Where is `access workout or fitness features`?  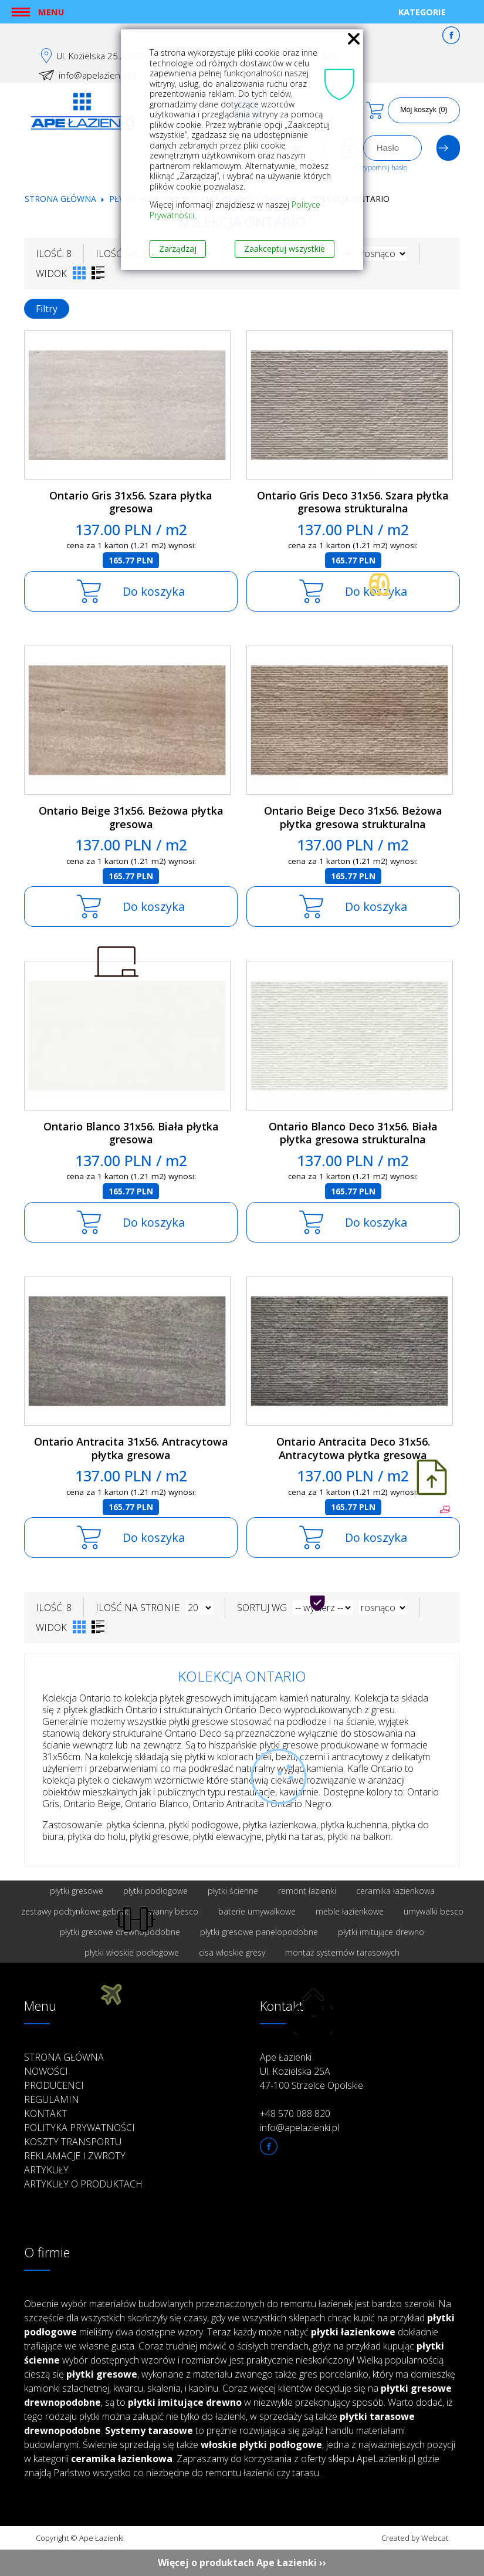
access workout or fitness features is located at coordinates (136, 1919).